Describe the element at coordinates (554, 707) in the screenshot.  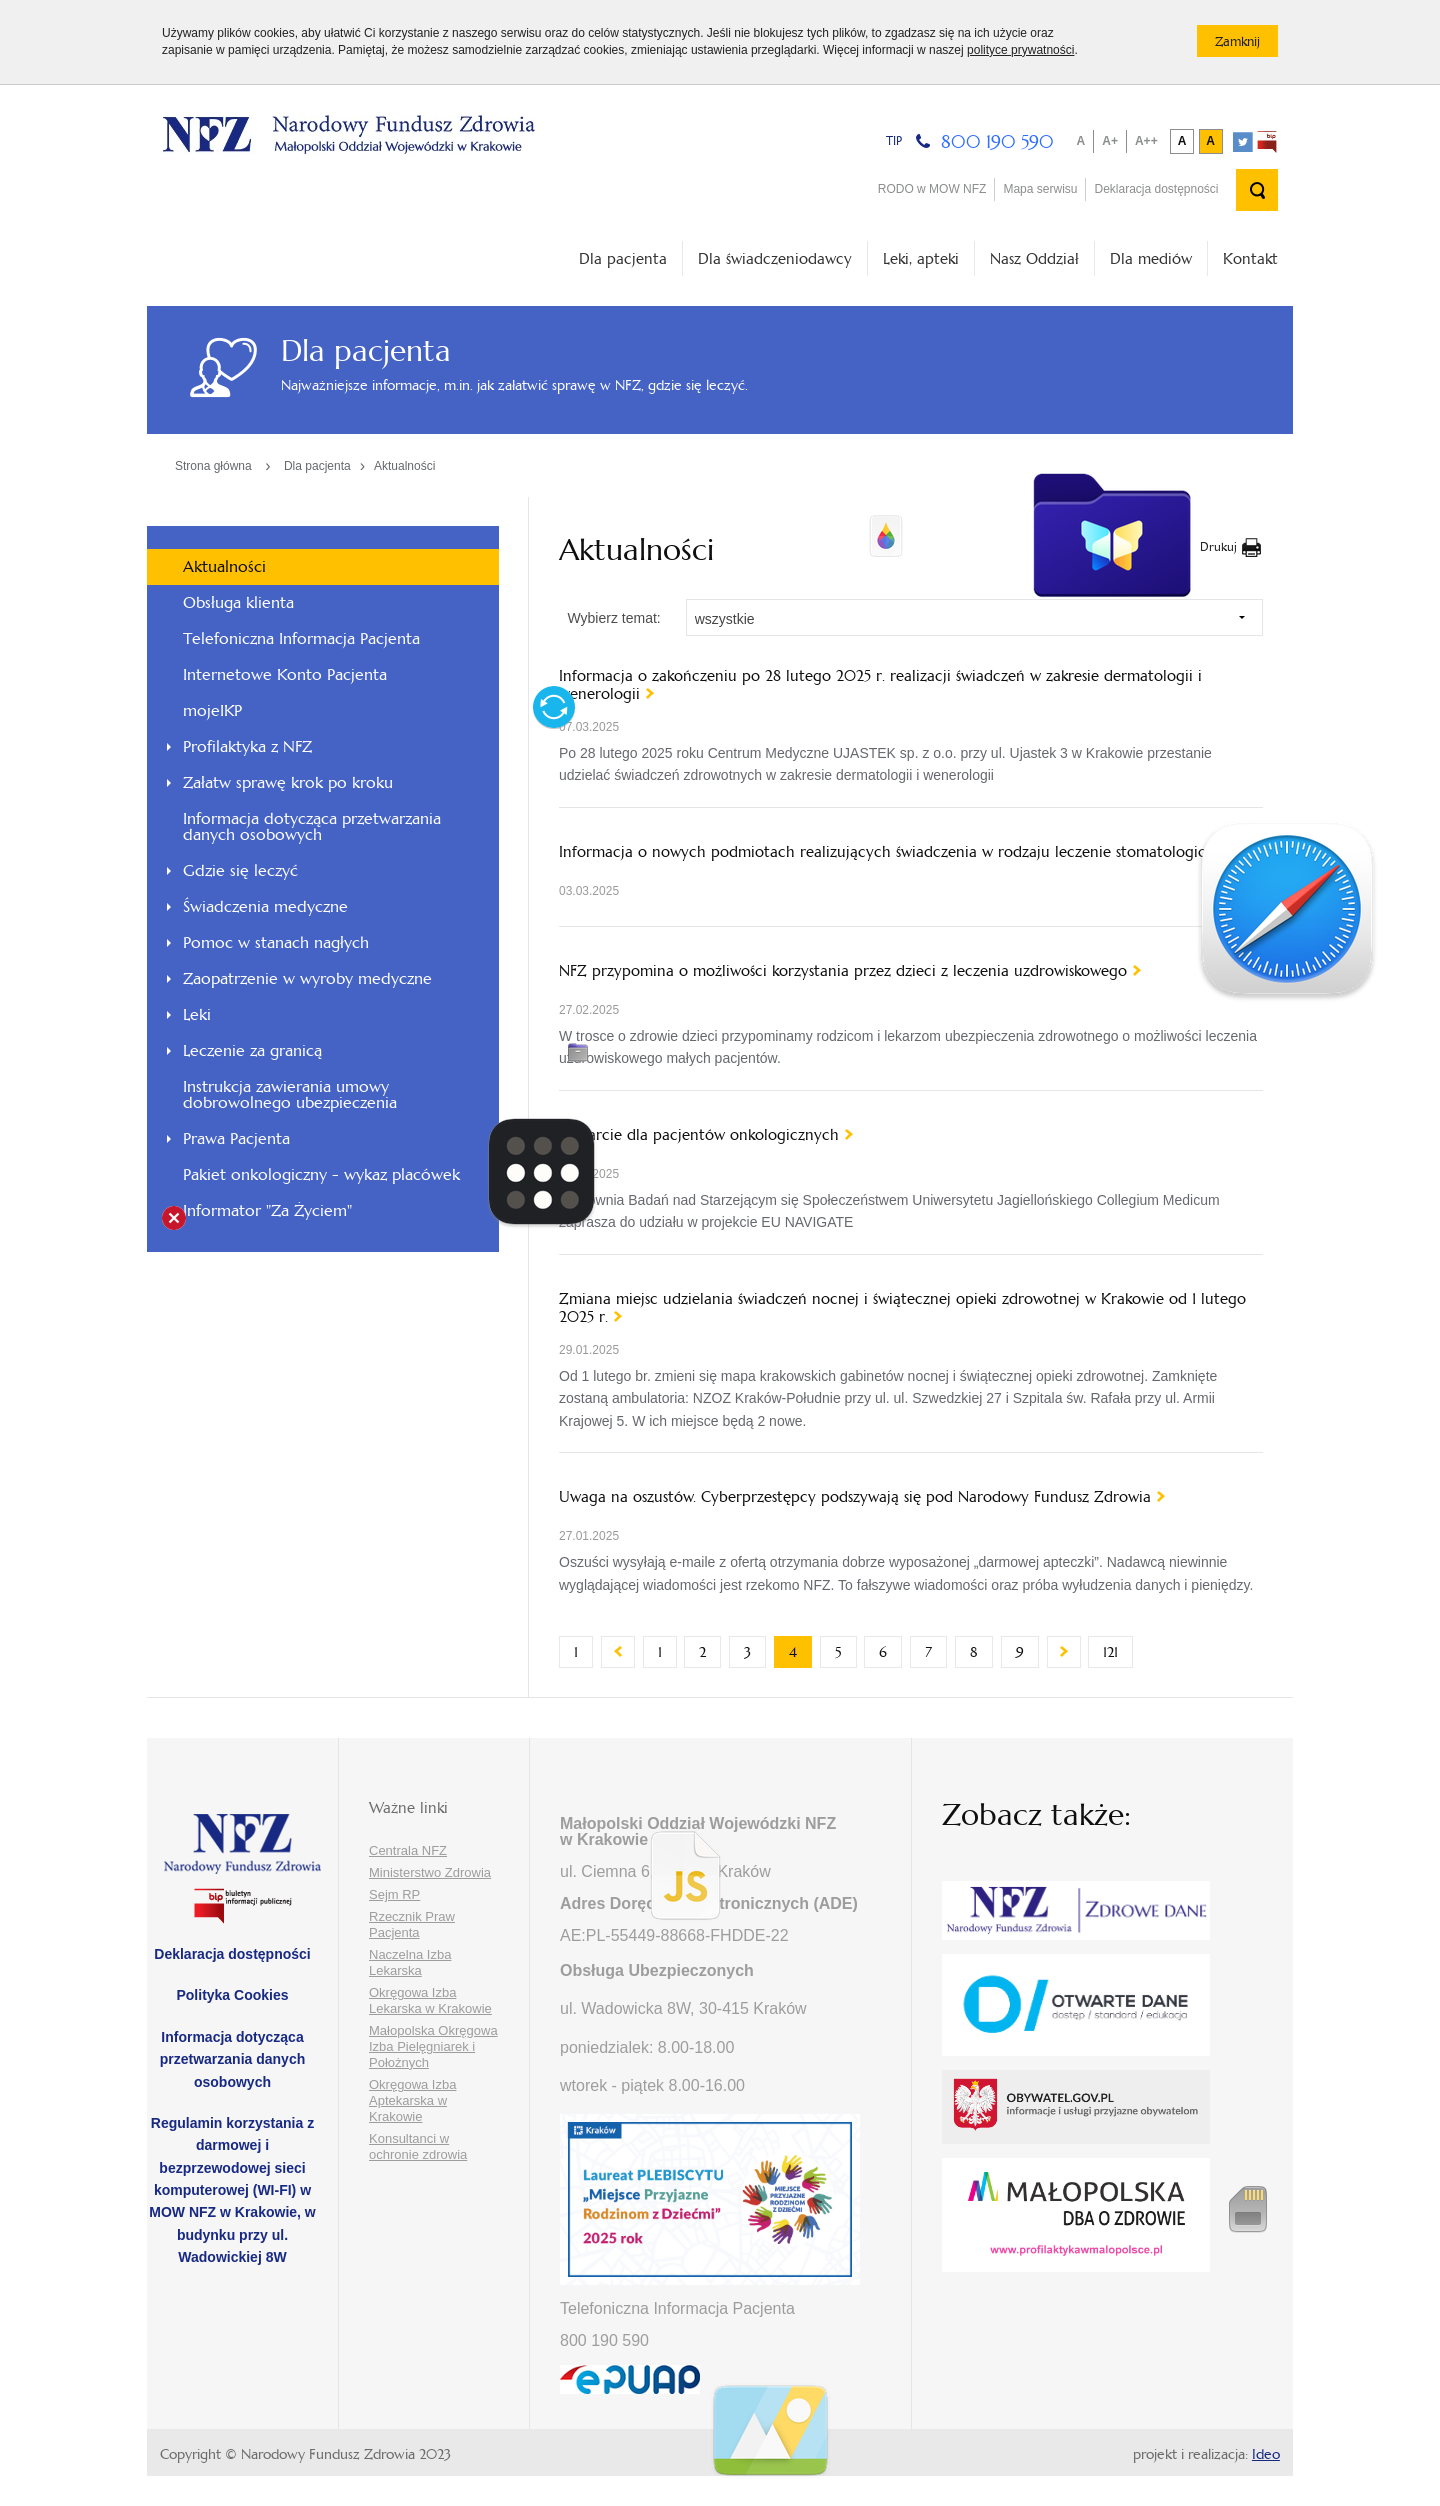
I see `indicates file is currently syncing with Insync` at that location.